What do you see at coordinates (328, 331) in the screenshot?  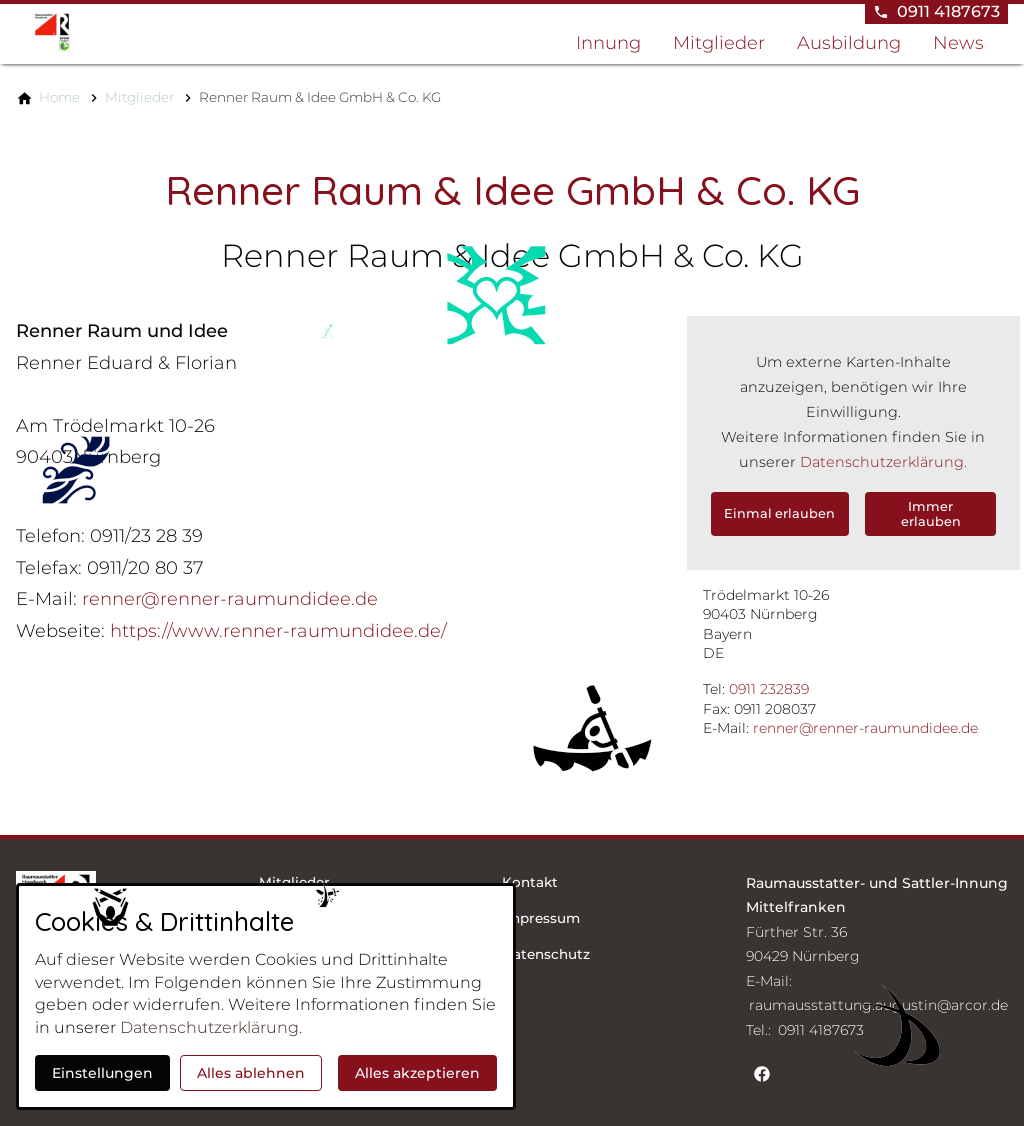 I see `mortar weapon icon for military or strategy games` at bounding box center [328, 331].